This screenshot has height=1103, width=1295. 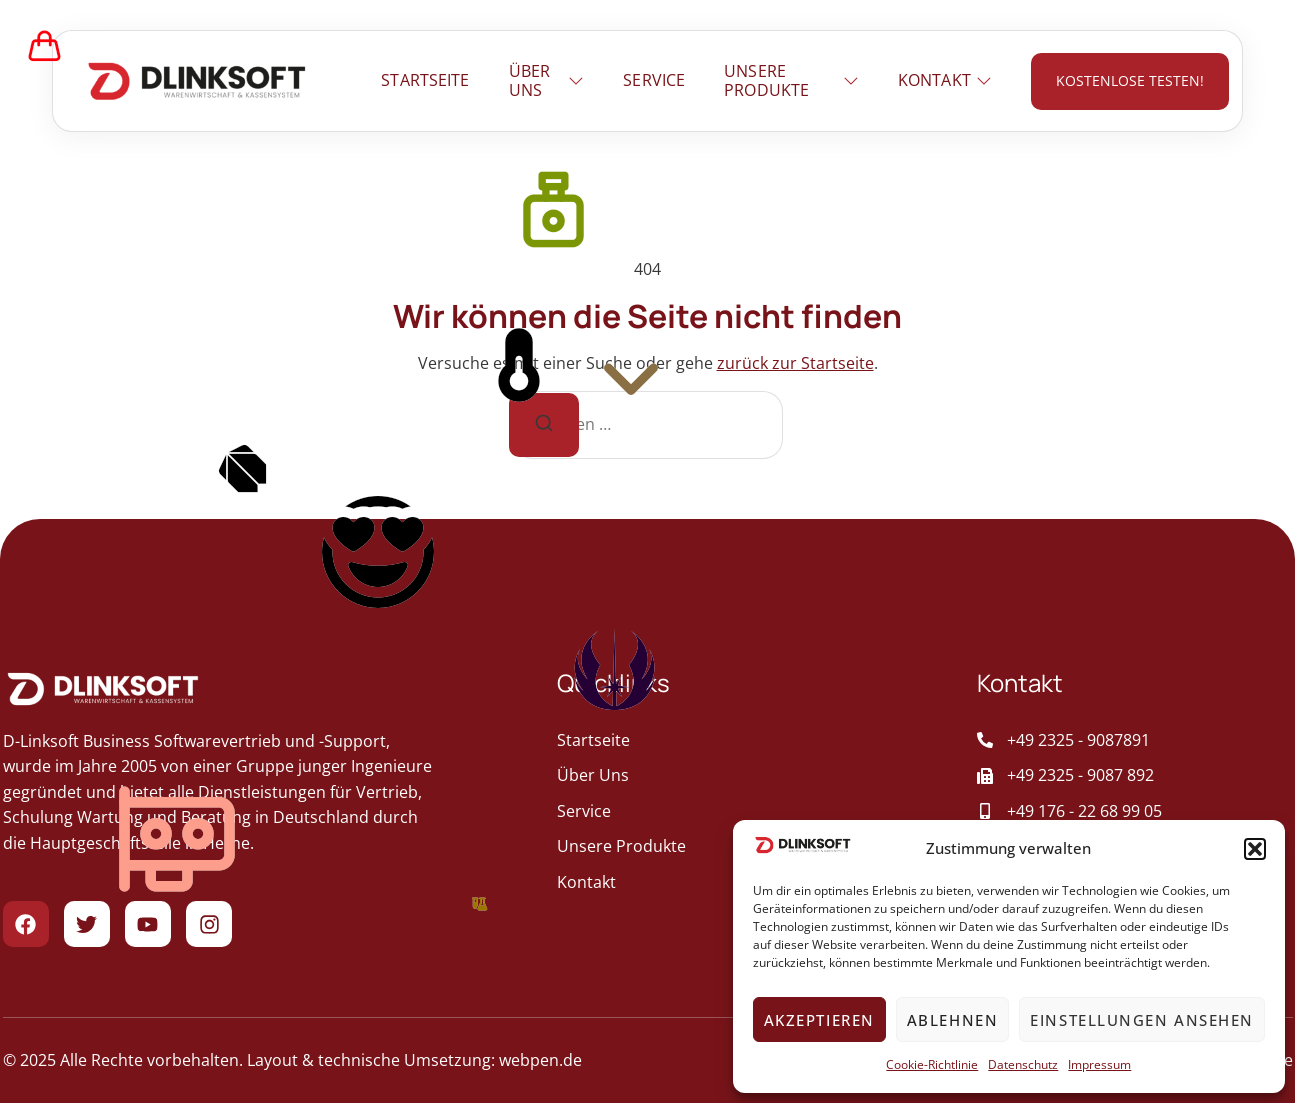 I want to click on access laboratory or science tools, so click(x=480, y=904).